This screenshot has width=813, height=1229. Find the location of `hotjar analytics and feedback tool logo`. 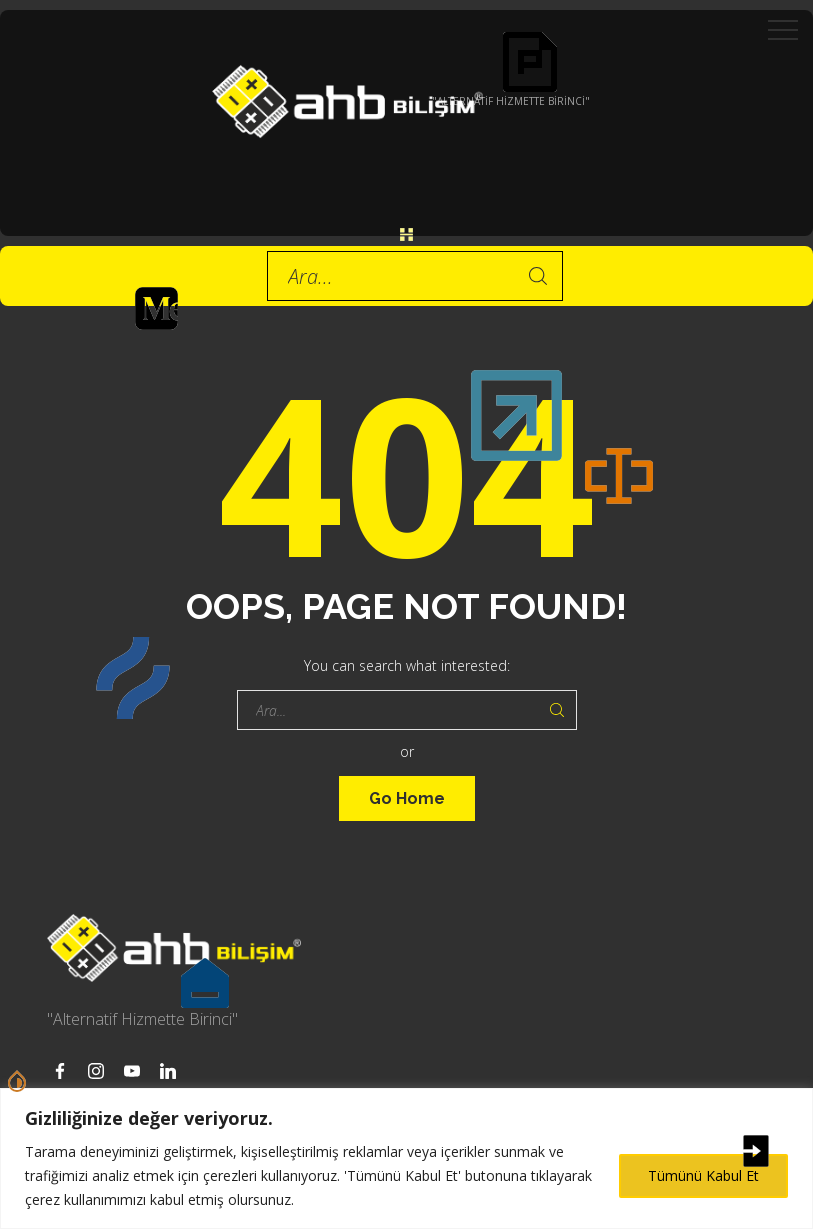

hotjar analytics and feedback tool logo is located at coordinates (133, 678).